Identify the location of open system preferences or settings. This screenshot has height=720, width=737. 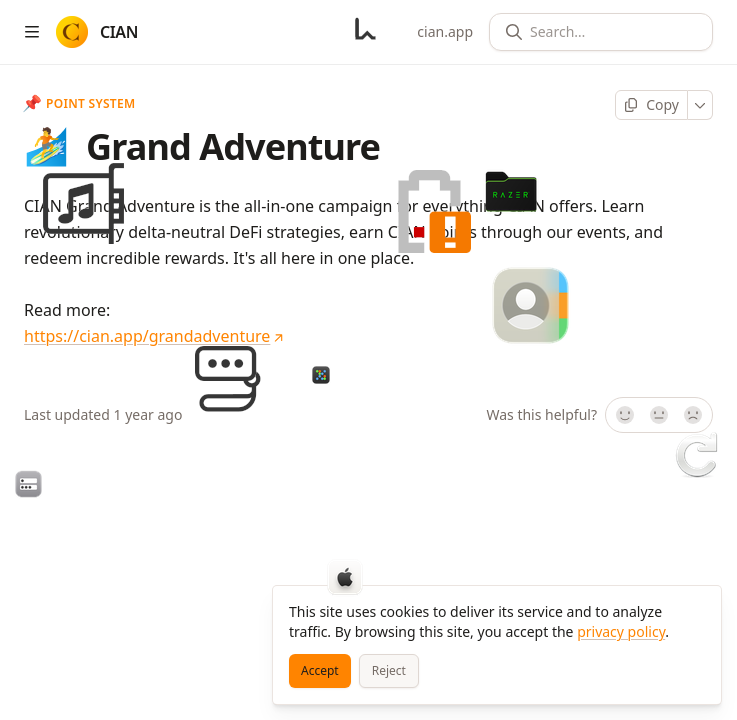
(345, 577).